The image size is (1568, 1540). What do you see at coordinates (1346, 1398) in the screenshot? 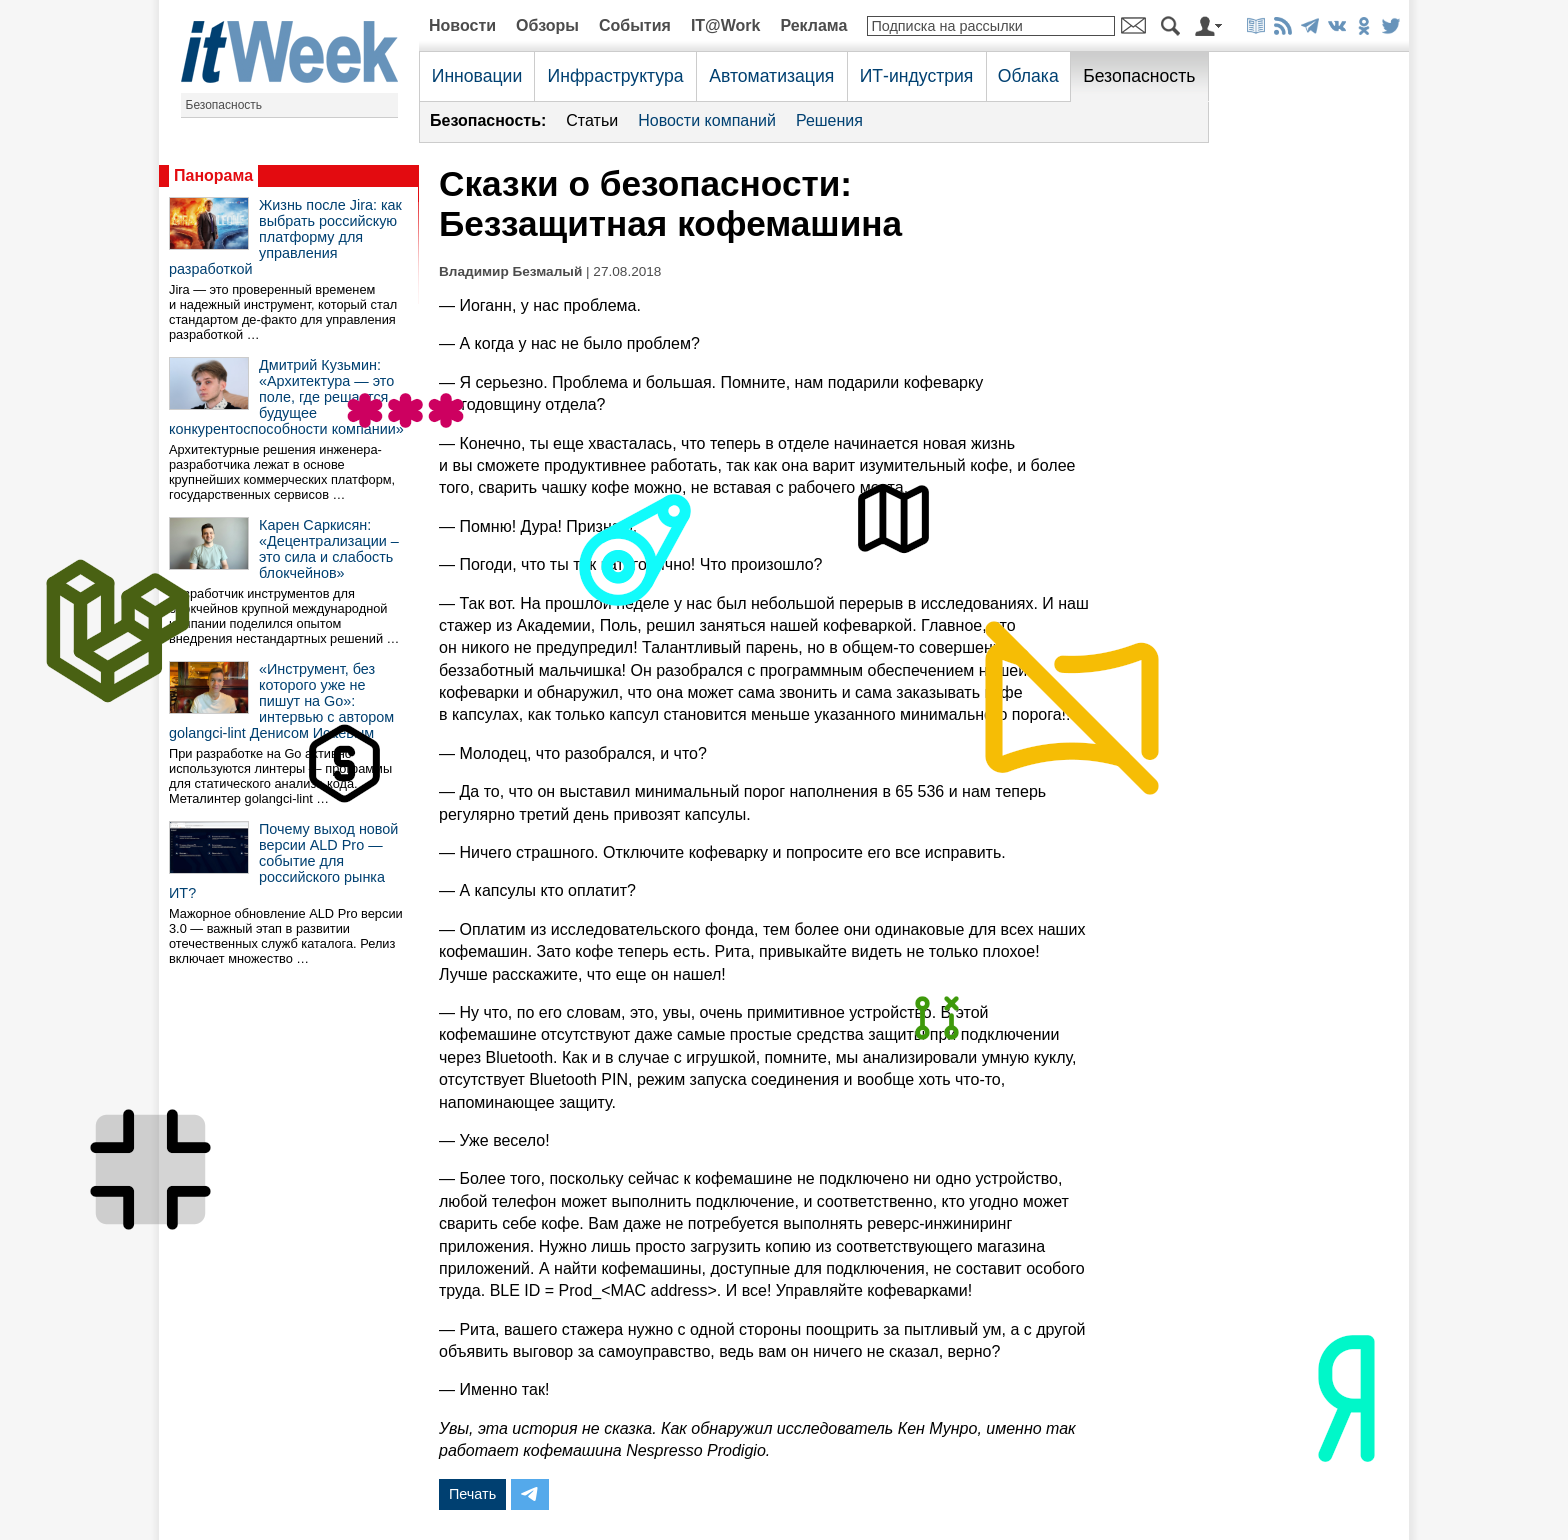
I see `open yandex app or services` at bounding box center [1346, 1398].